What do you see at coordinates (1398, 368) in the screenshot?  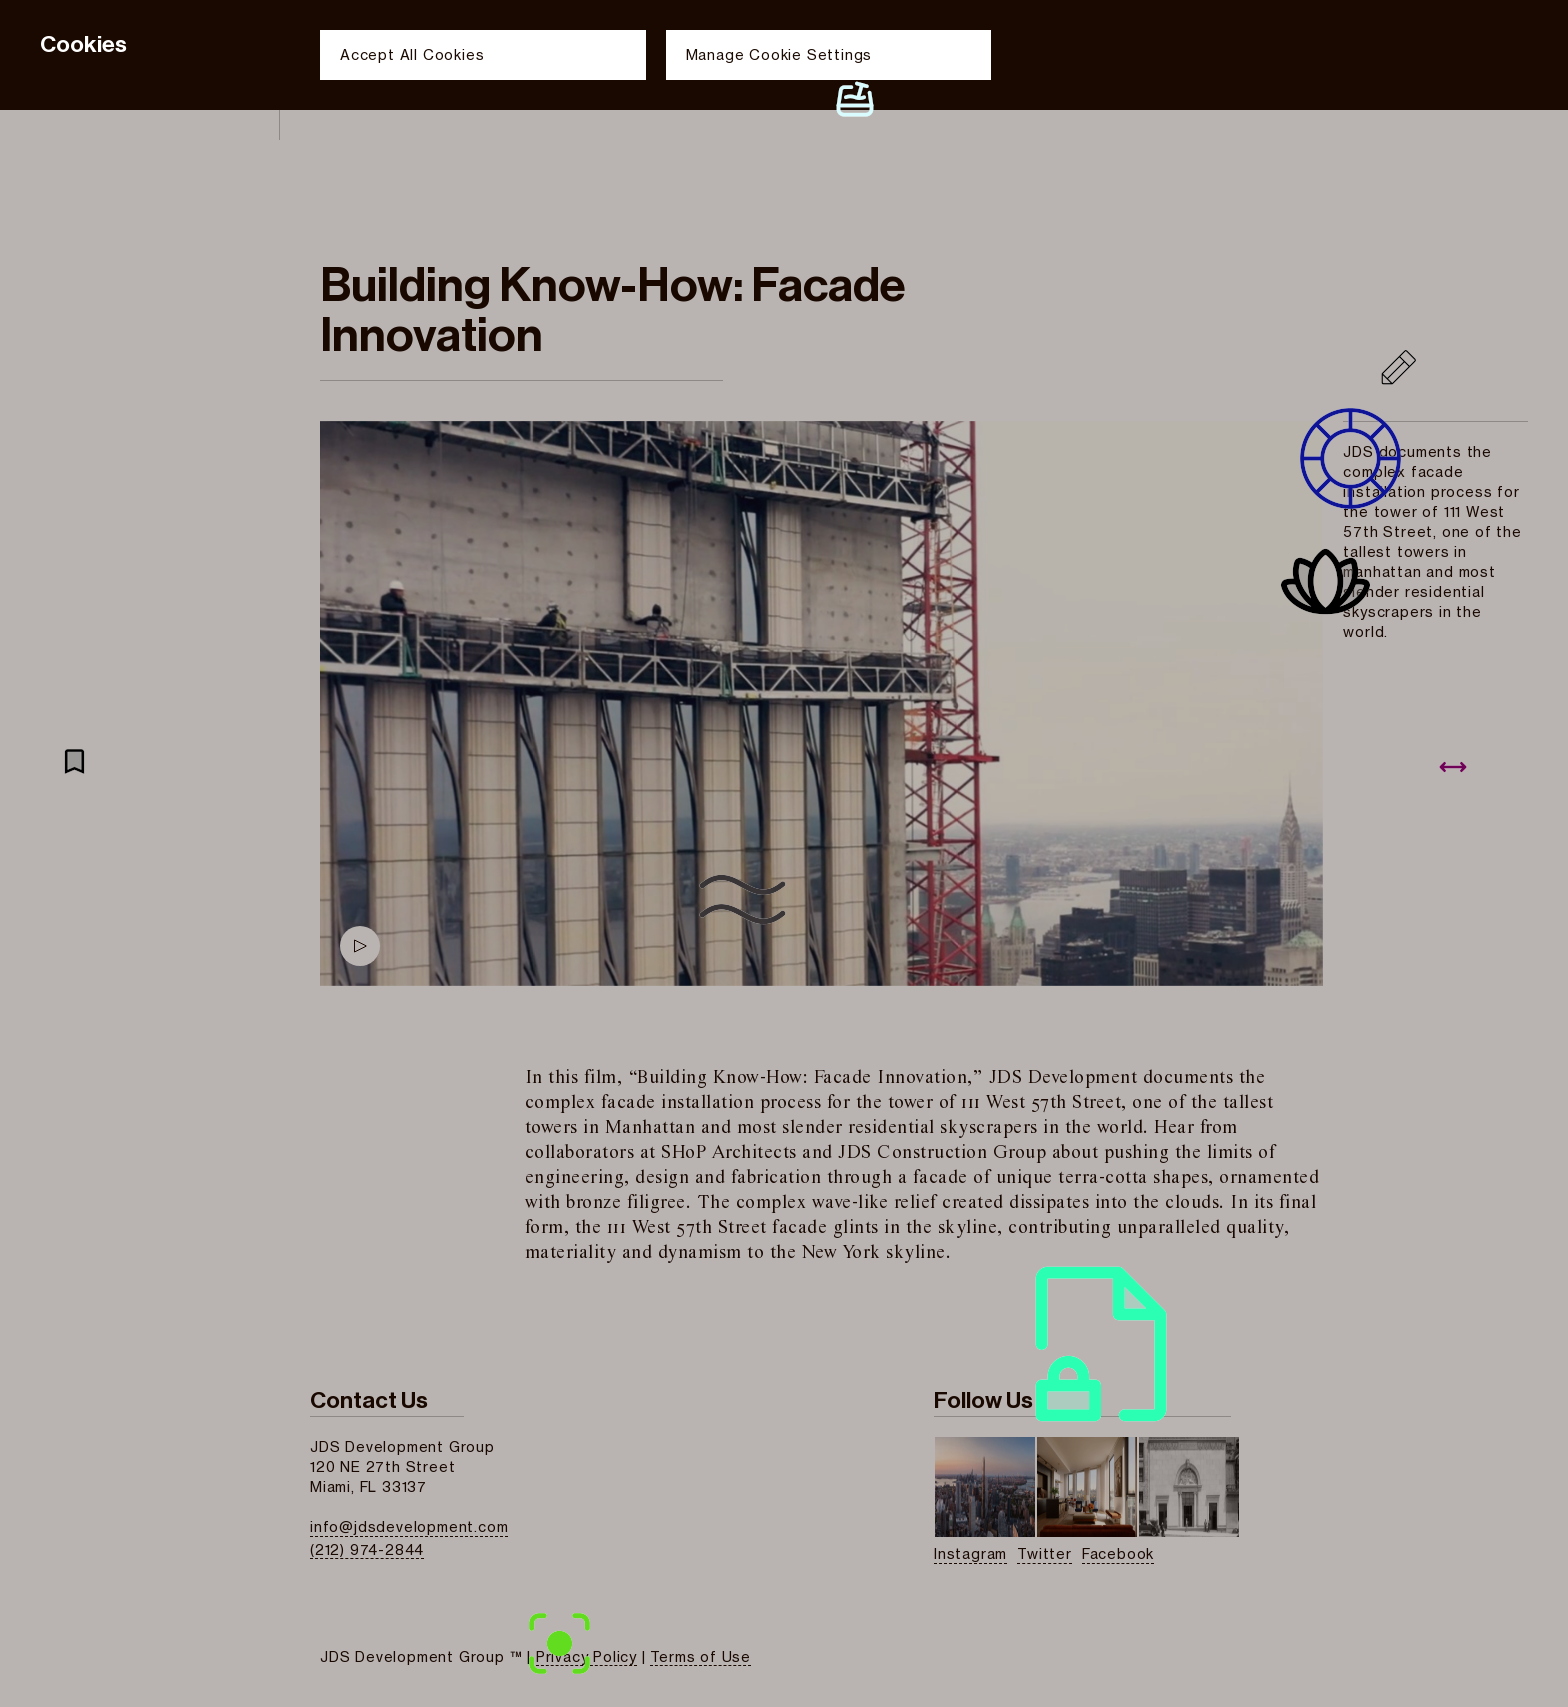 I see `edit or modify content` at bounding box center [1398, 368].